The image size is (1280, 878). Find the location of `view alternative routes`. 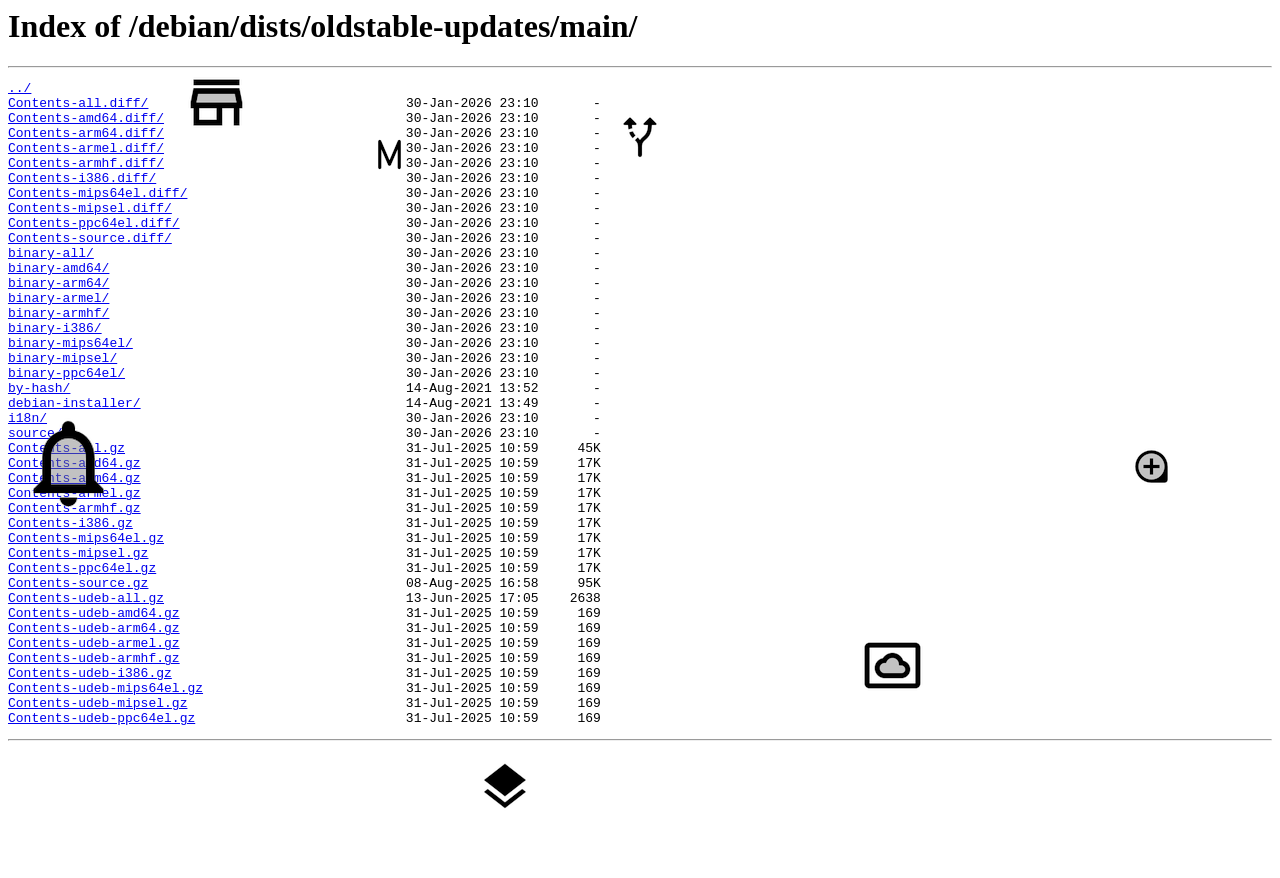

view alternative routes is located at coordinates (640, 137).